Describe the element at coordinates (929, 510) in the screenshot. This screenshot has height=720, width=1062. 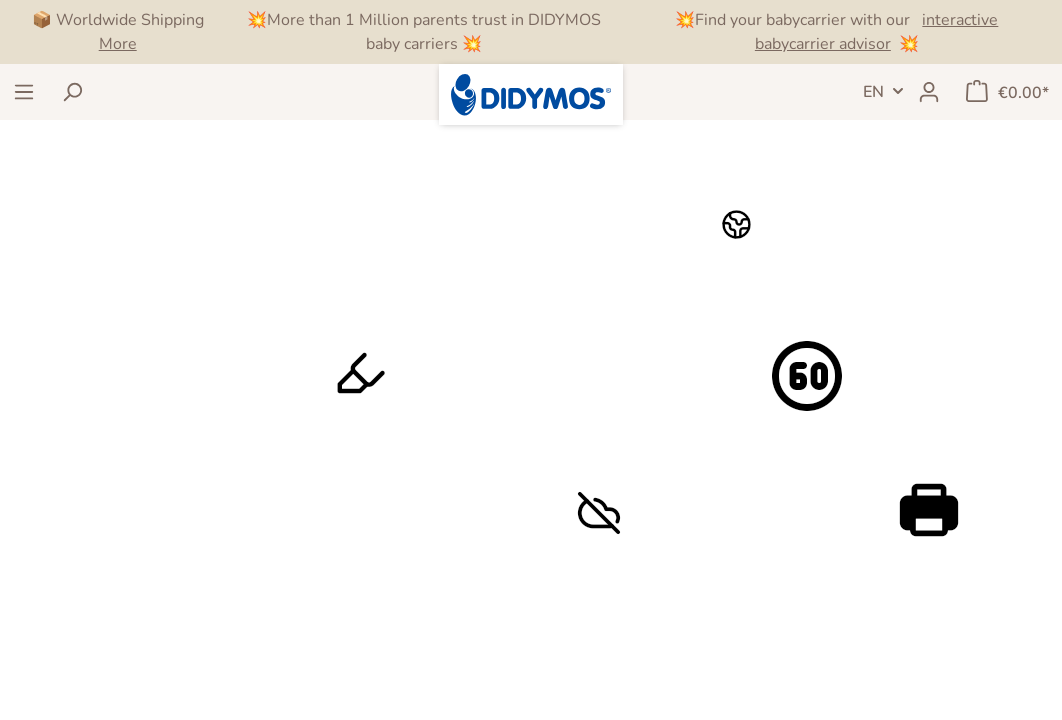
I see `print the current document` at that location.